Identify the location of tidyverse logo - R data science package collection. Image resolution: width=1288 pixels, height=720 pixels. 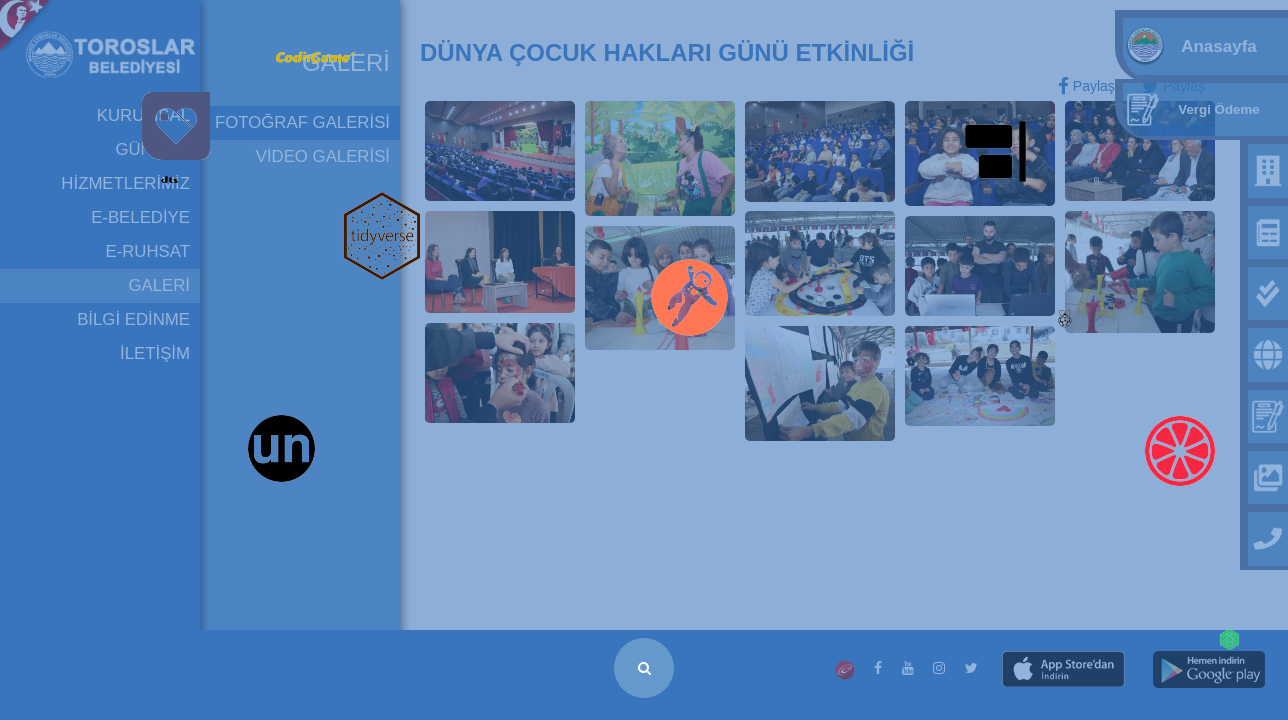
(382, 236).